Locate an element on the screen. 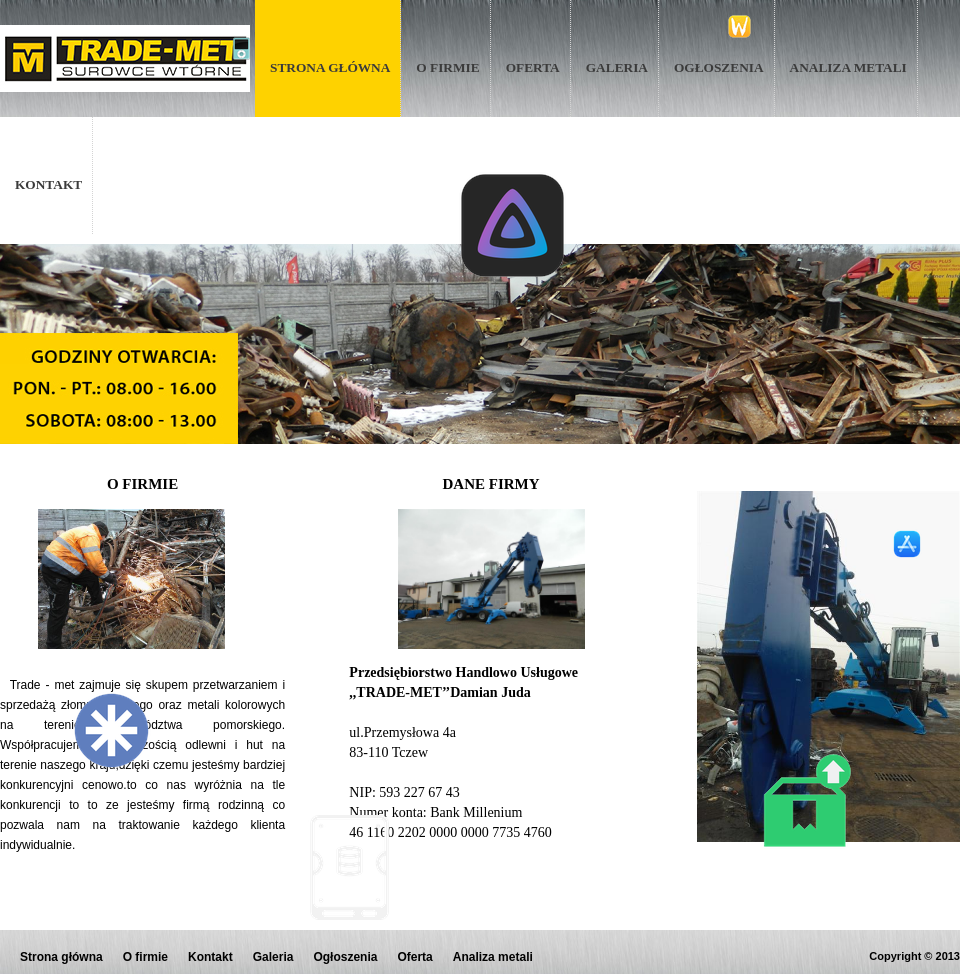 This screenshot has width=960, height=974. iPod nano device connected is located at coordinates (241, 43).